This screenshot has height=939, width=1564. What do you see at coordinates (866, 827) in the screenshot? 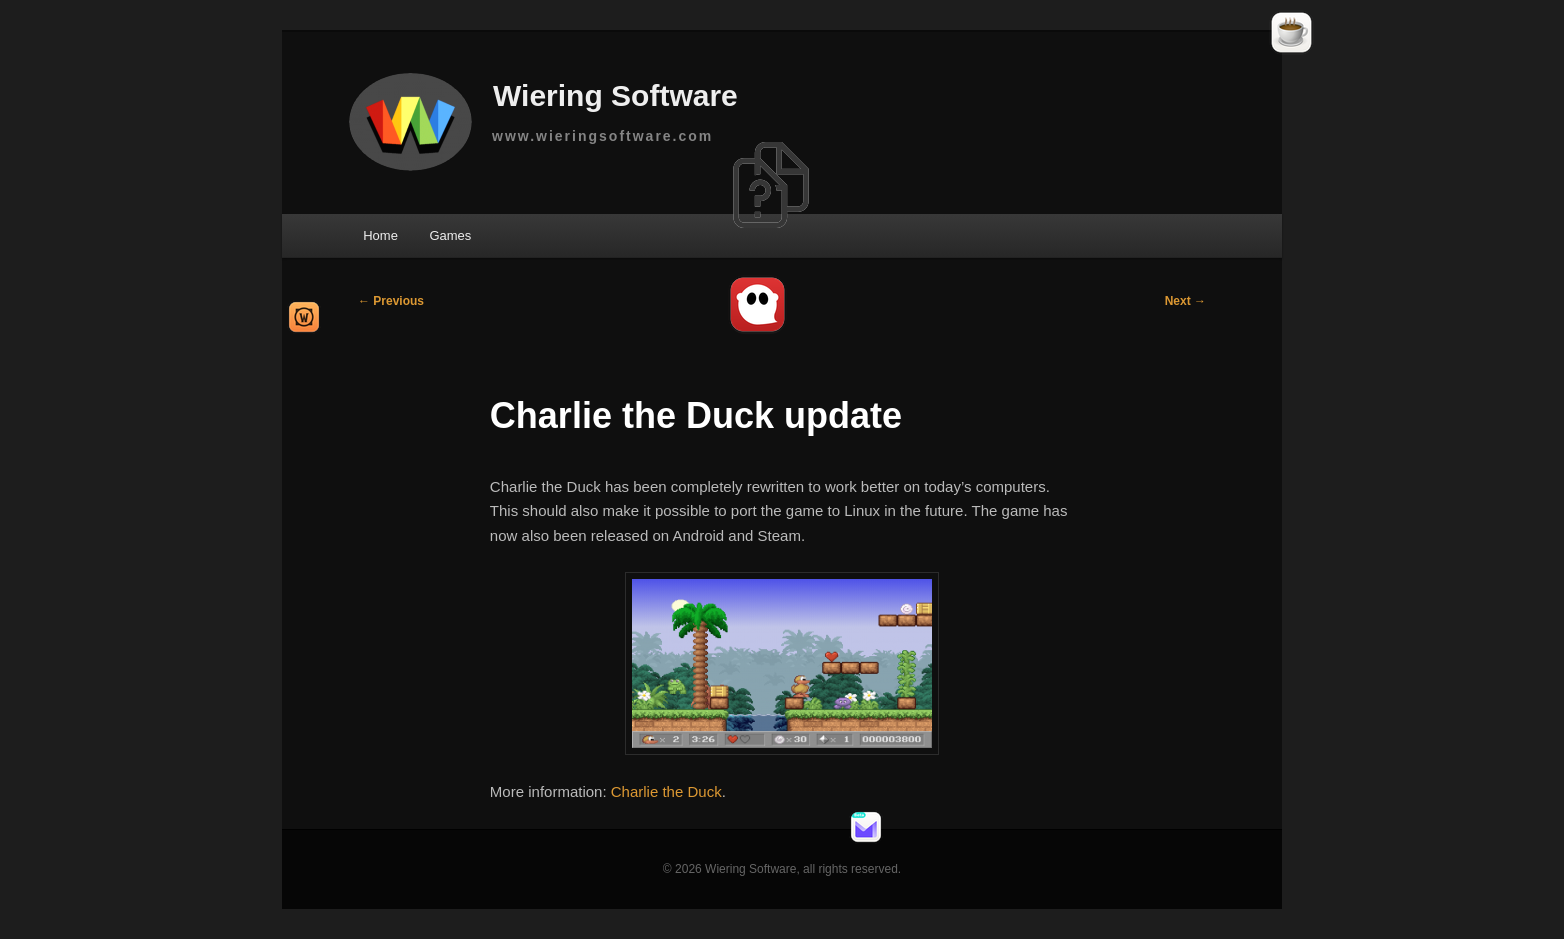
I see `open proton mail app` at bounding box center [866, 827].